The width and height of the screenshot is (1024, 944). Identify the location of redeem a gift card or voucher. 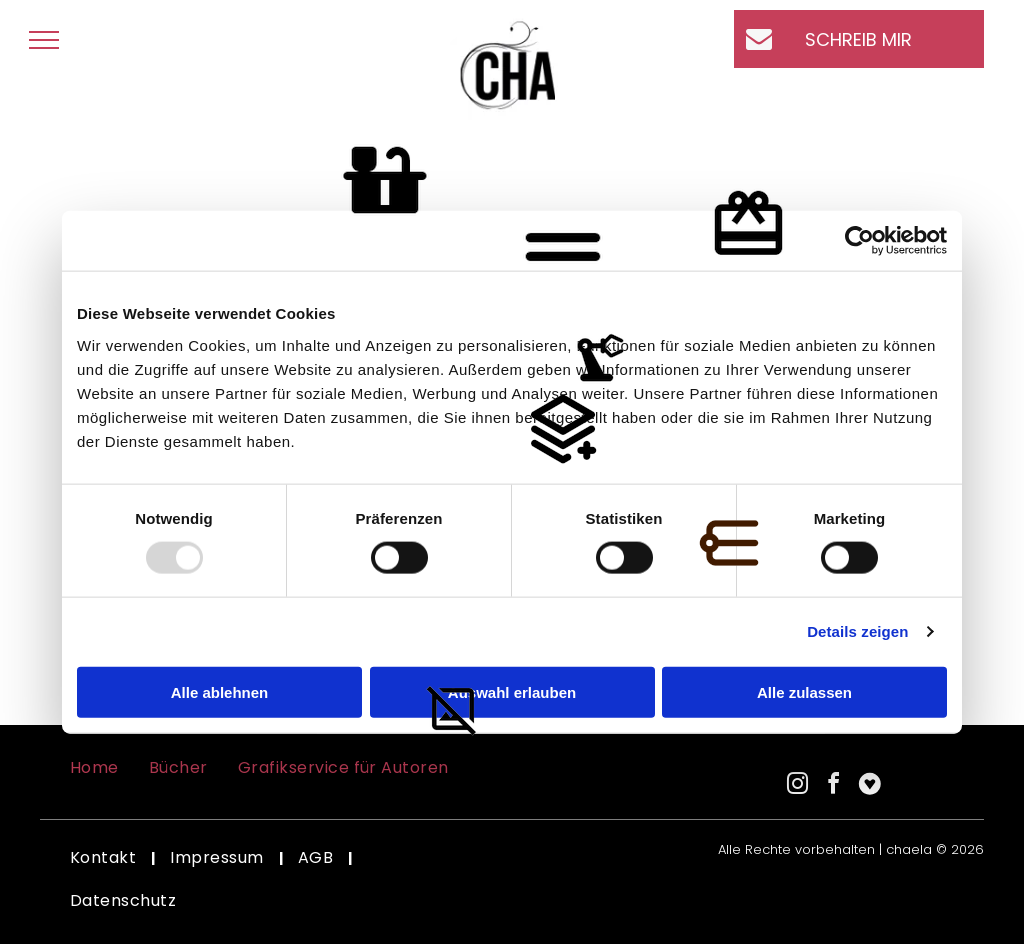
(748, 224).